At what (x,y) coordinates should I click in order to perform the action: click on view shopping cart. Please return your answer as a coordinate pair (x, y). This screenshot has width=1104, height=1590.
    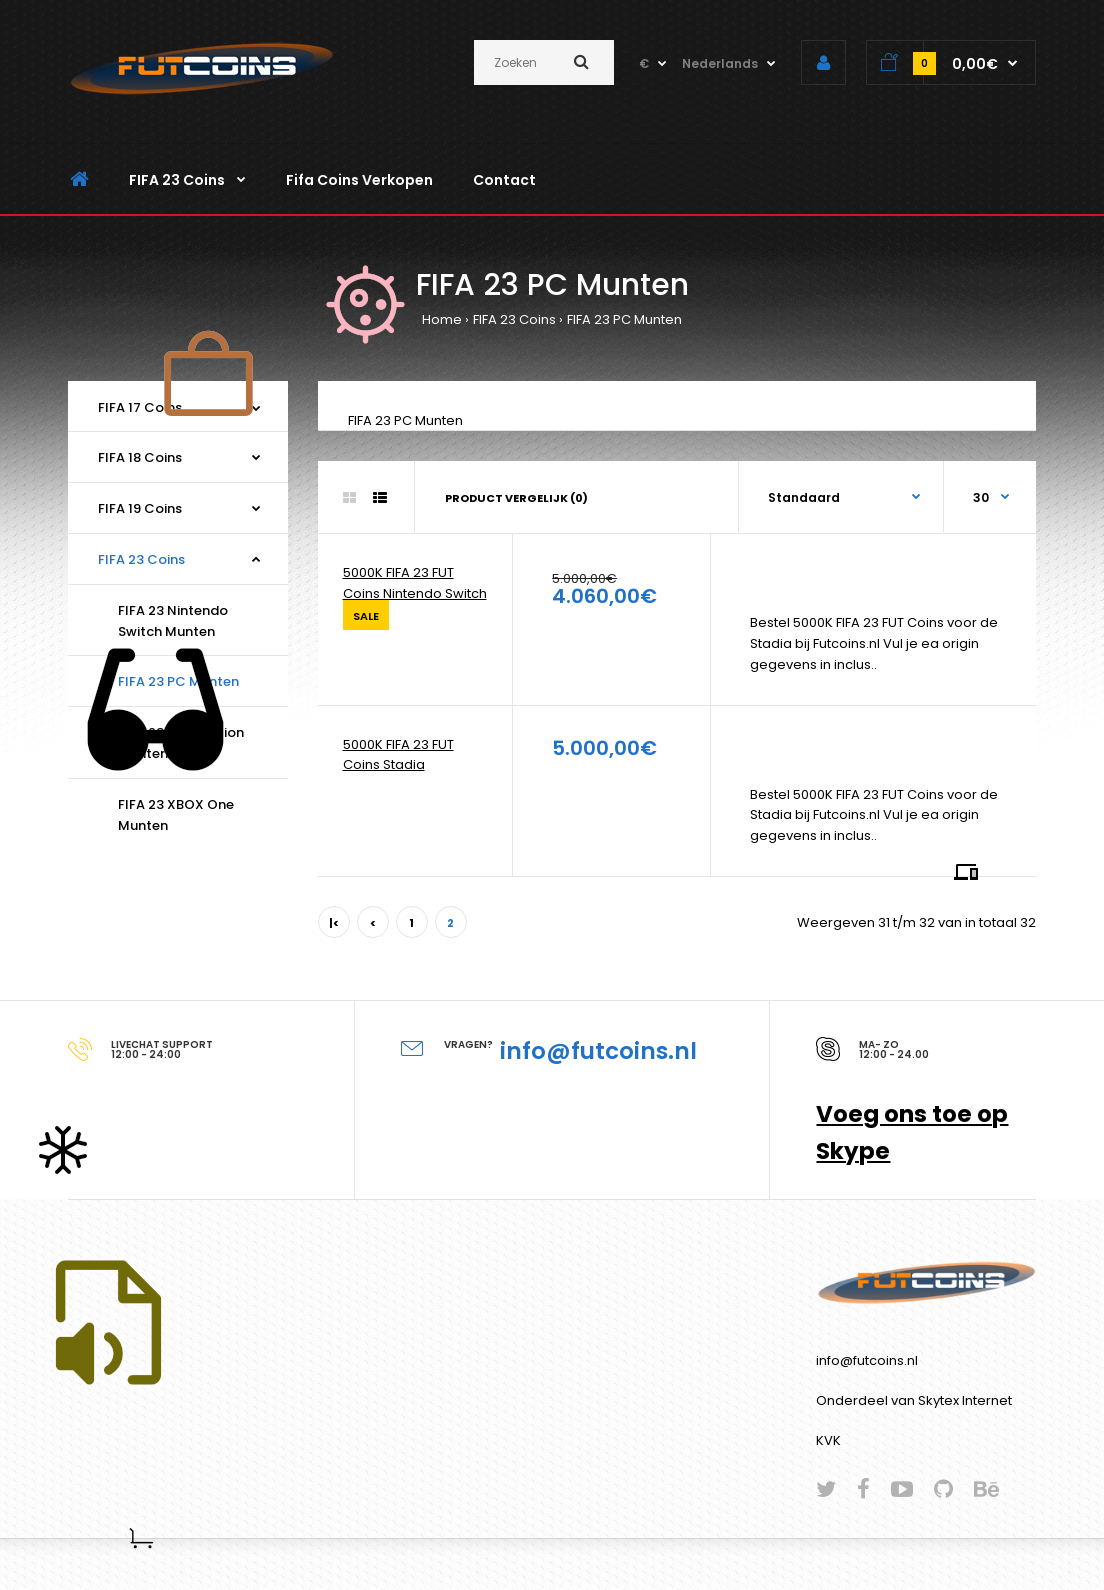
    Looking at the image, I should click on (141, 1537).